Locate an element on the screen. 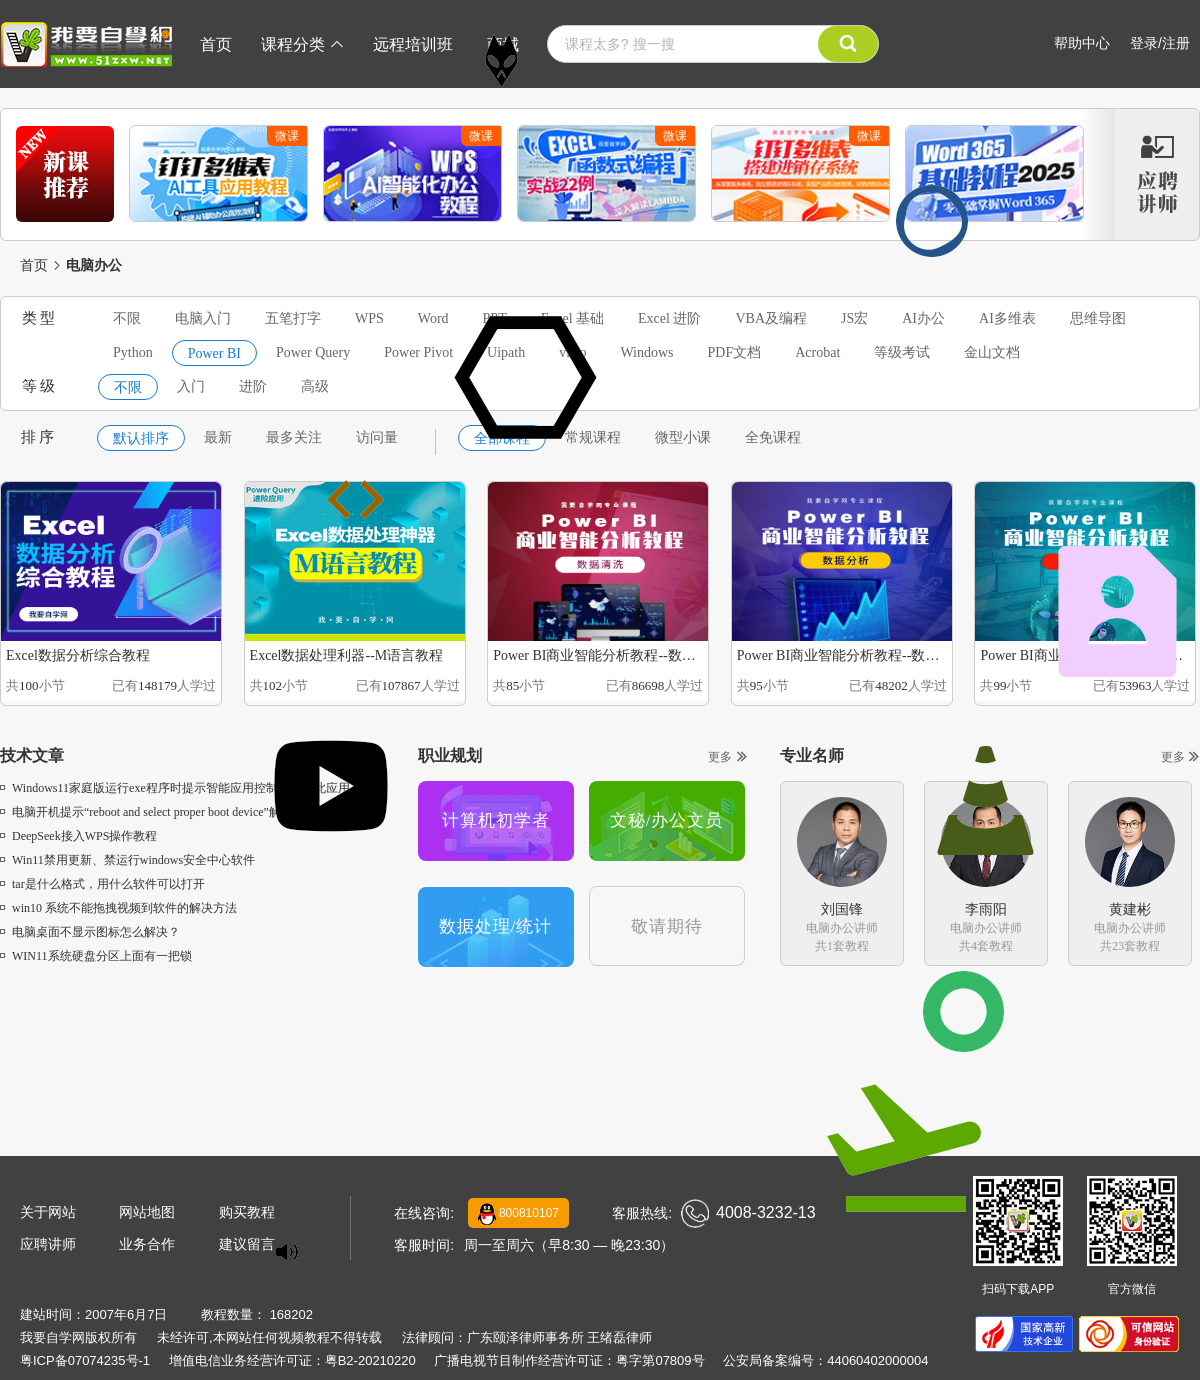  expand content horizontally is located at coordinates (355, 499).